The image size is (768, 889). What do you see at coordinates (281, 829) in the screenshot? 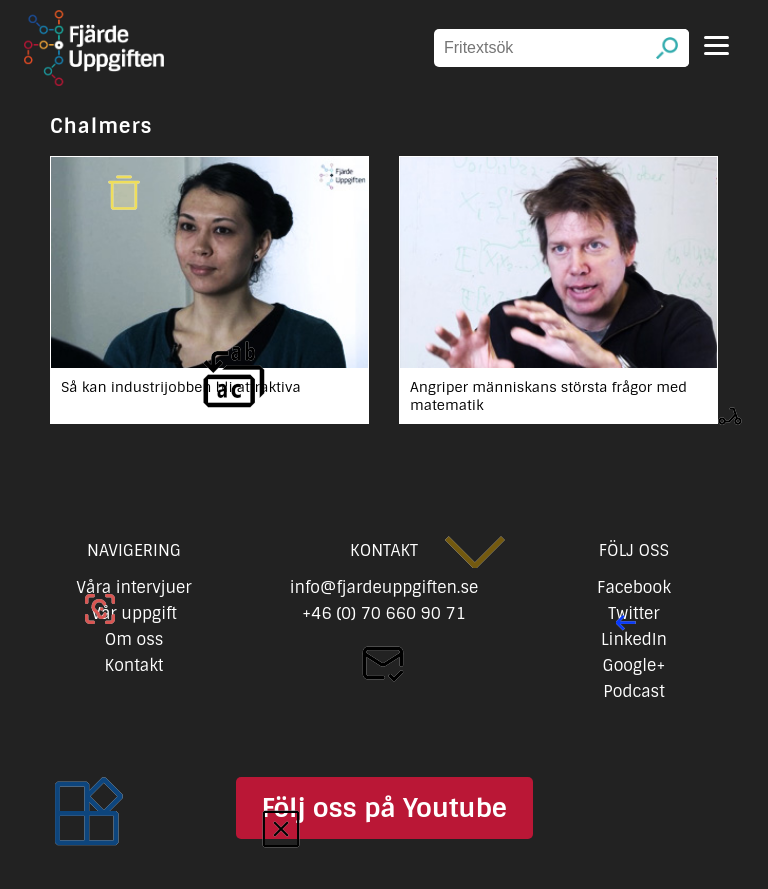
I see `close or dismiss a dialog box` at bounding box center [281, 829].